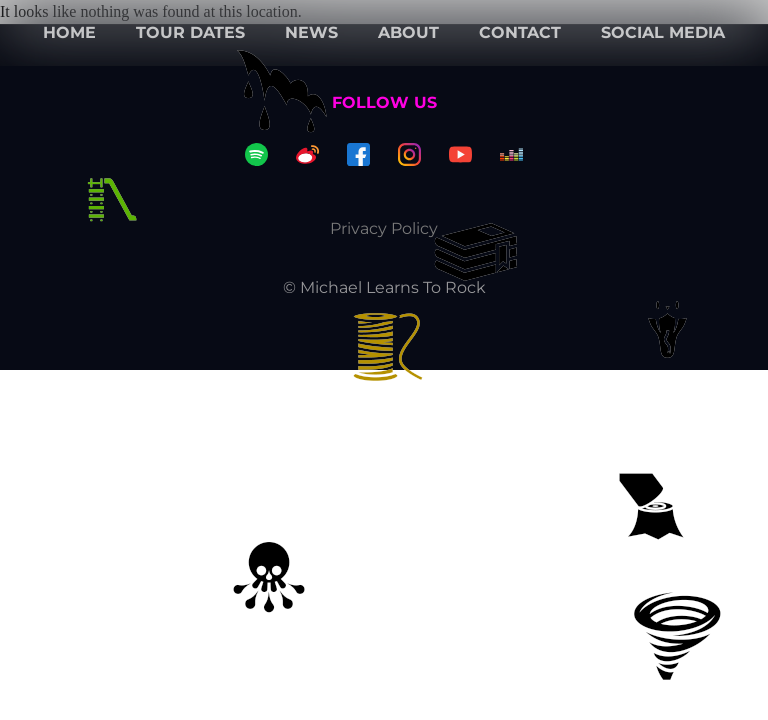 The image size is (768, 720). What do you see at coordinates (269, 577) in the screenshot?
I see `indicates a toxic or hazardous game element` at bounding box center [269, 577].